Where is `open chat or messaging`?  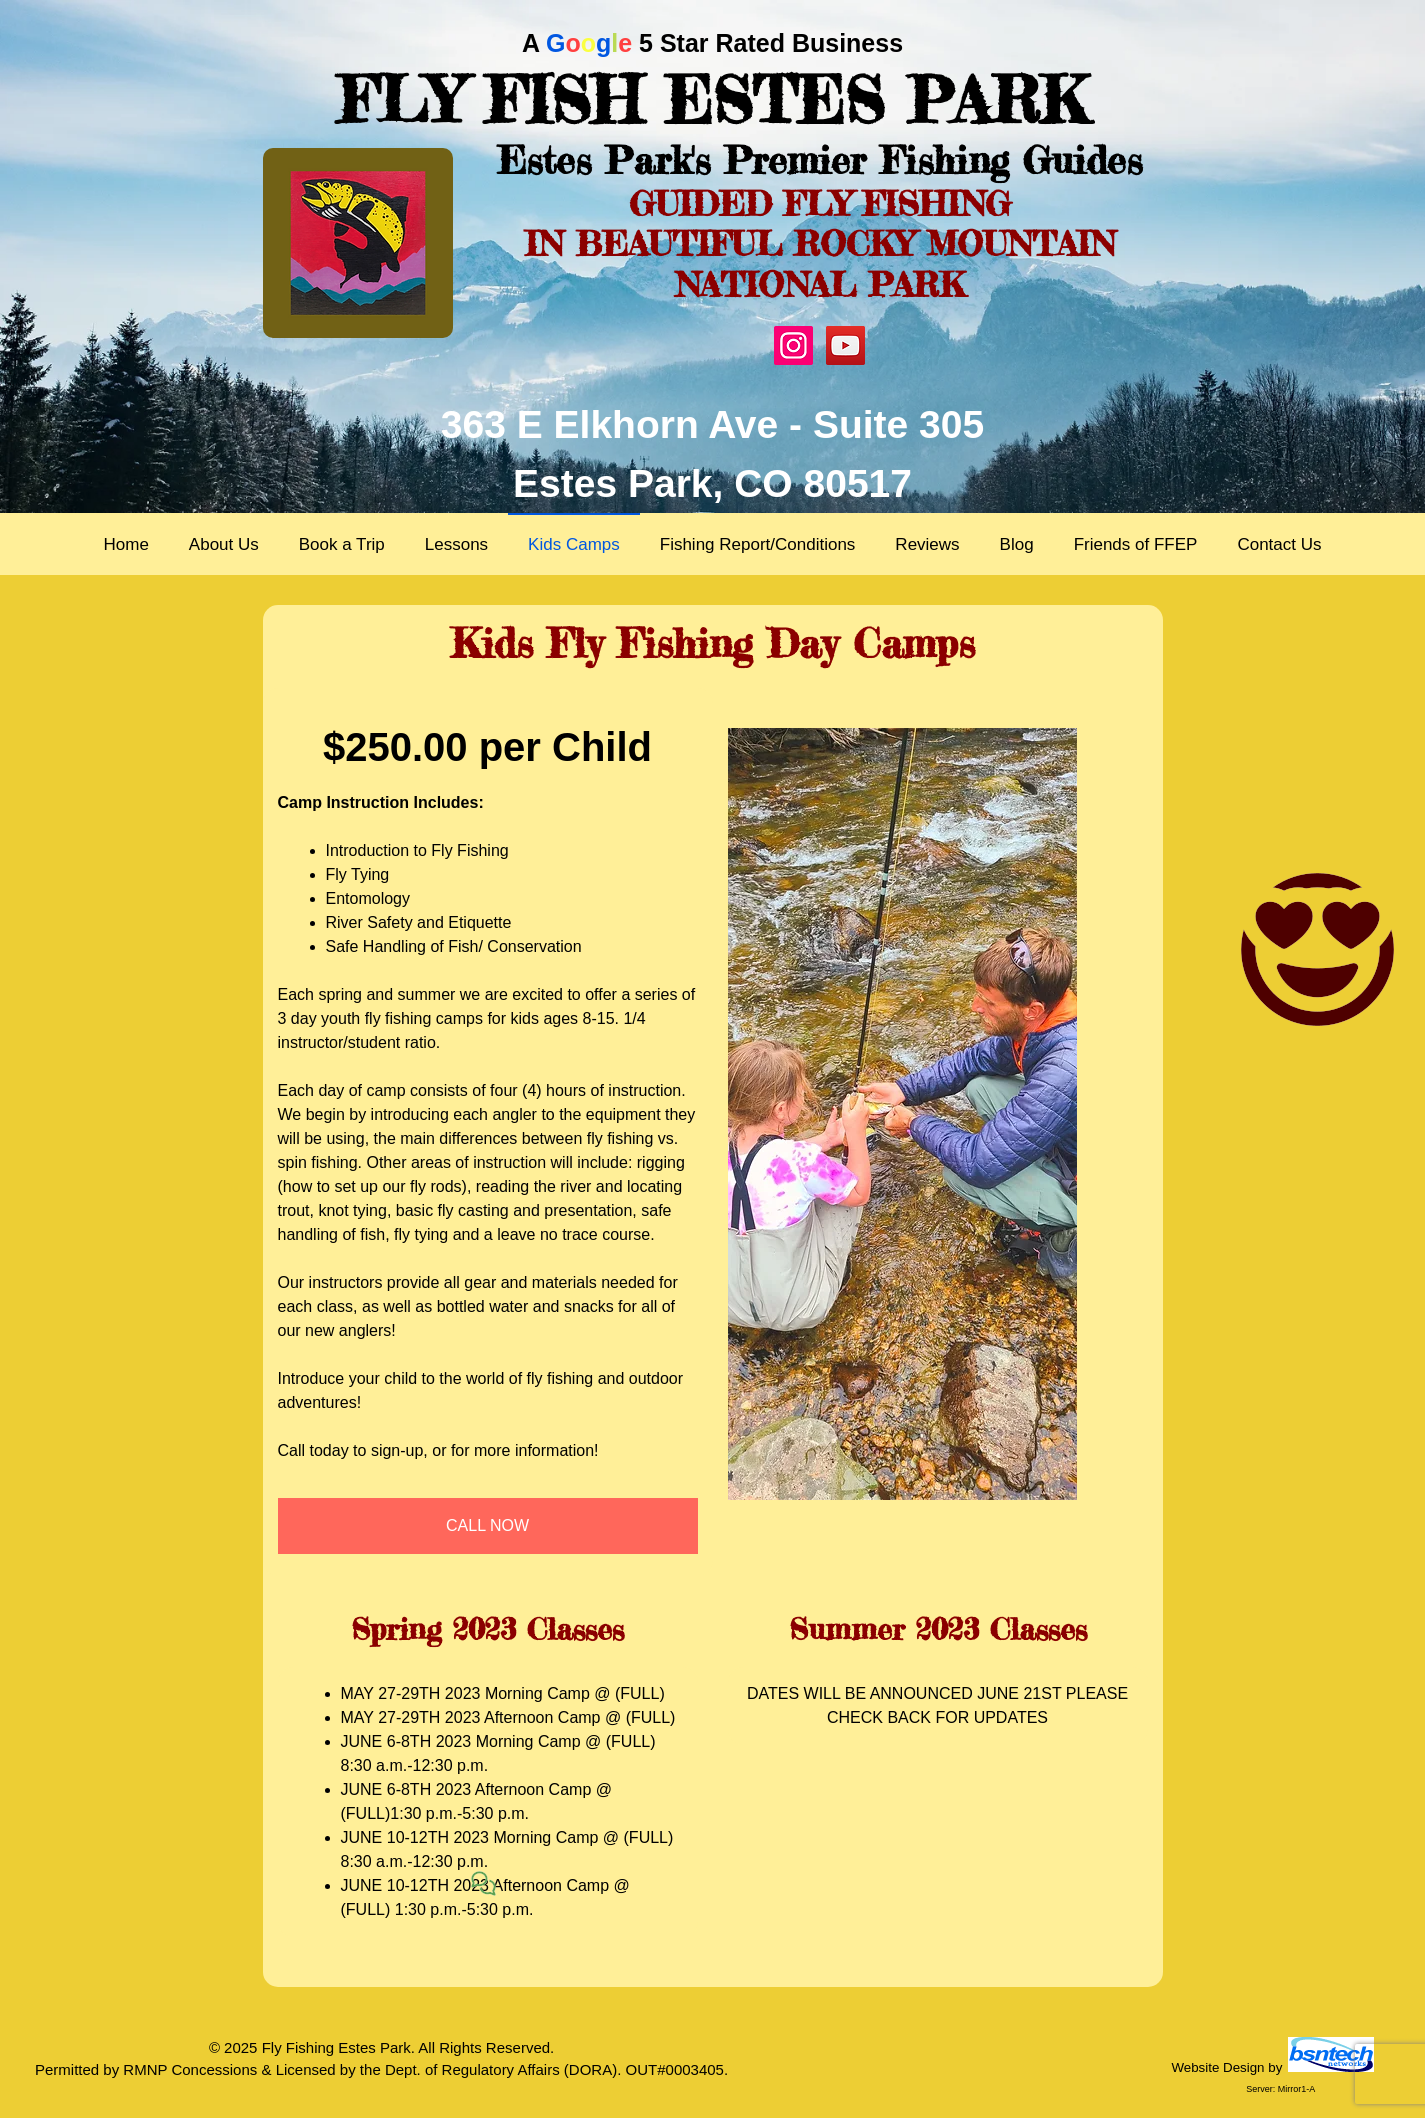
open chat or messaging is located at coordinates (483, 1883).